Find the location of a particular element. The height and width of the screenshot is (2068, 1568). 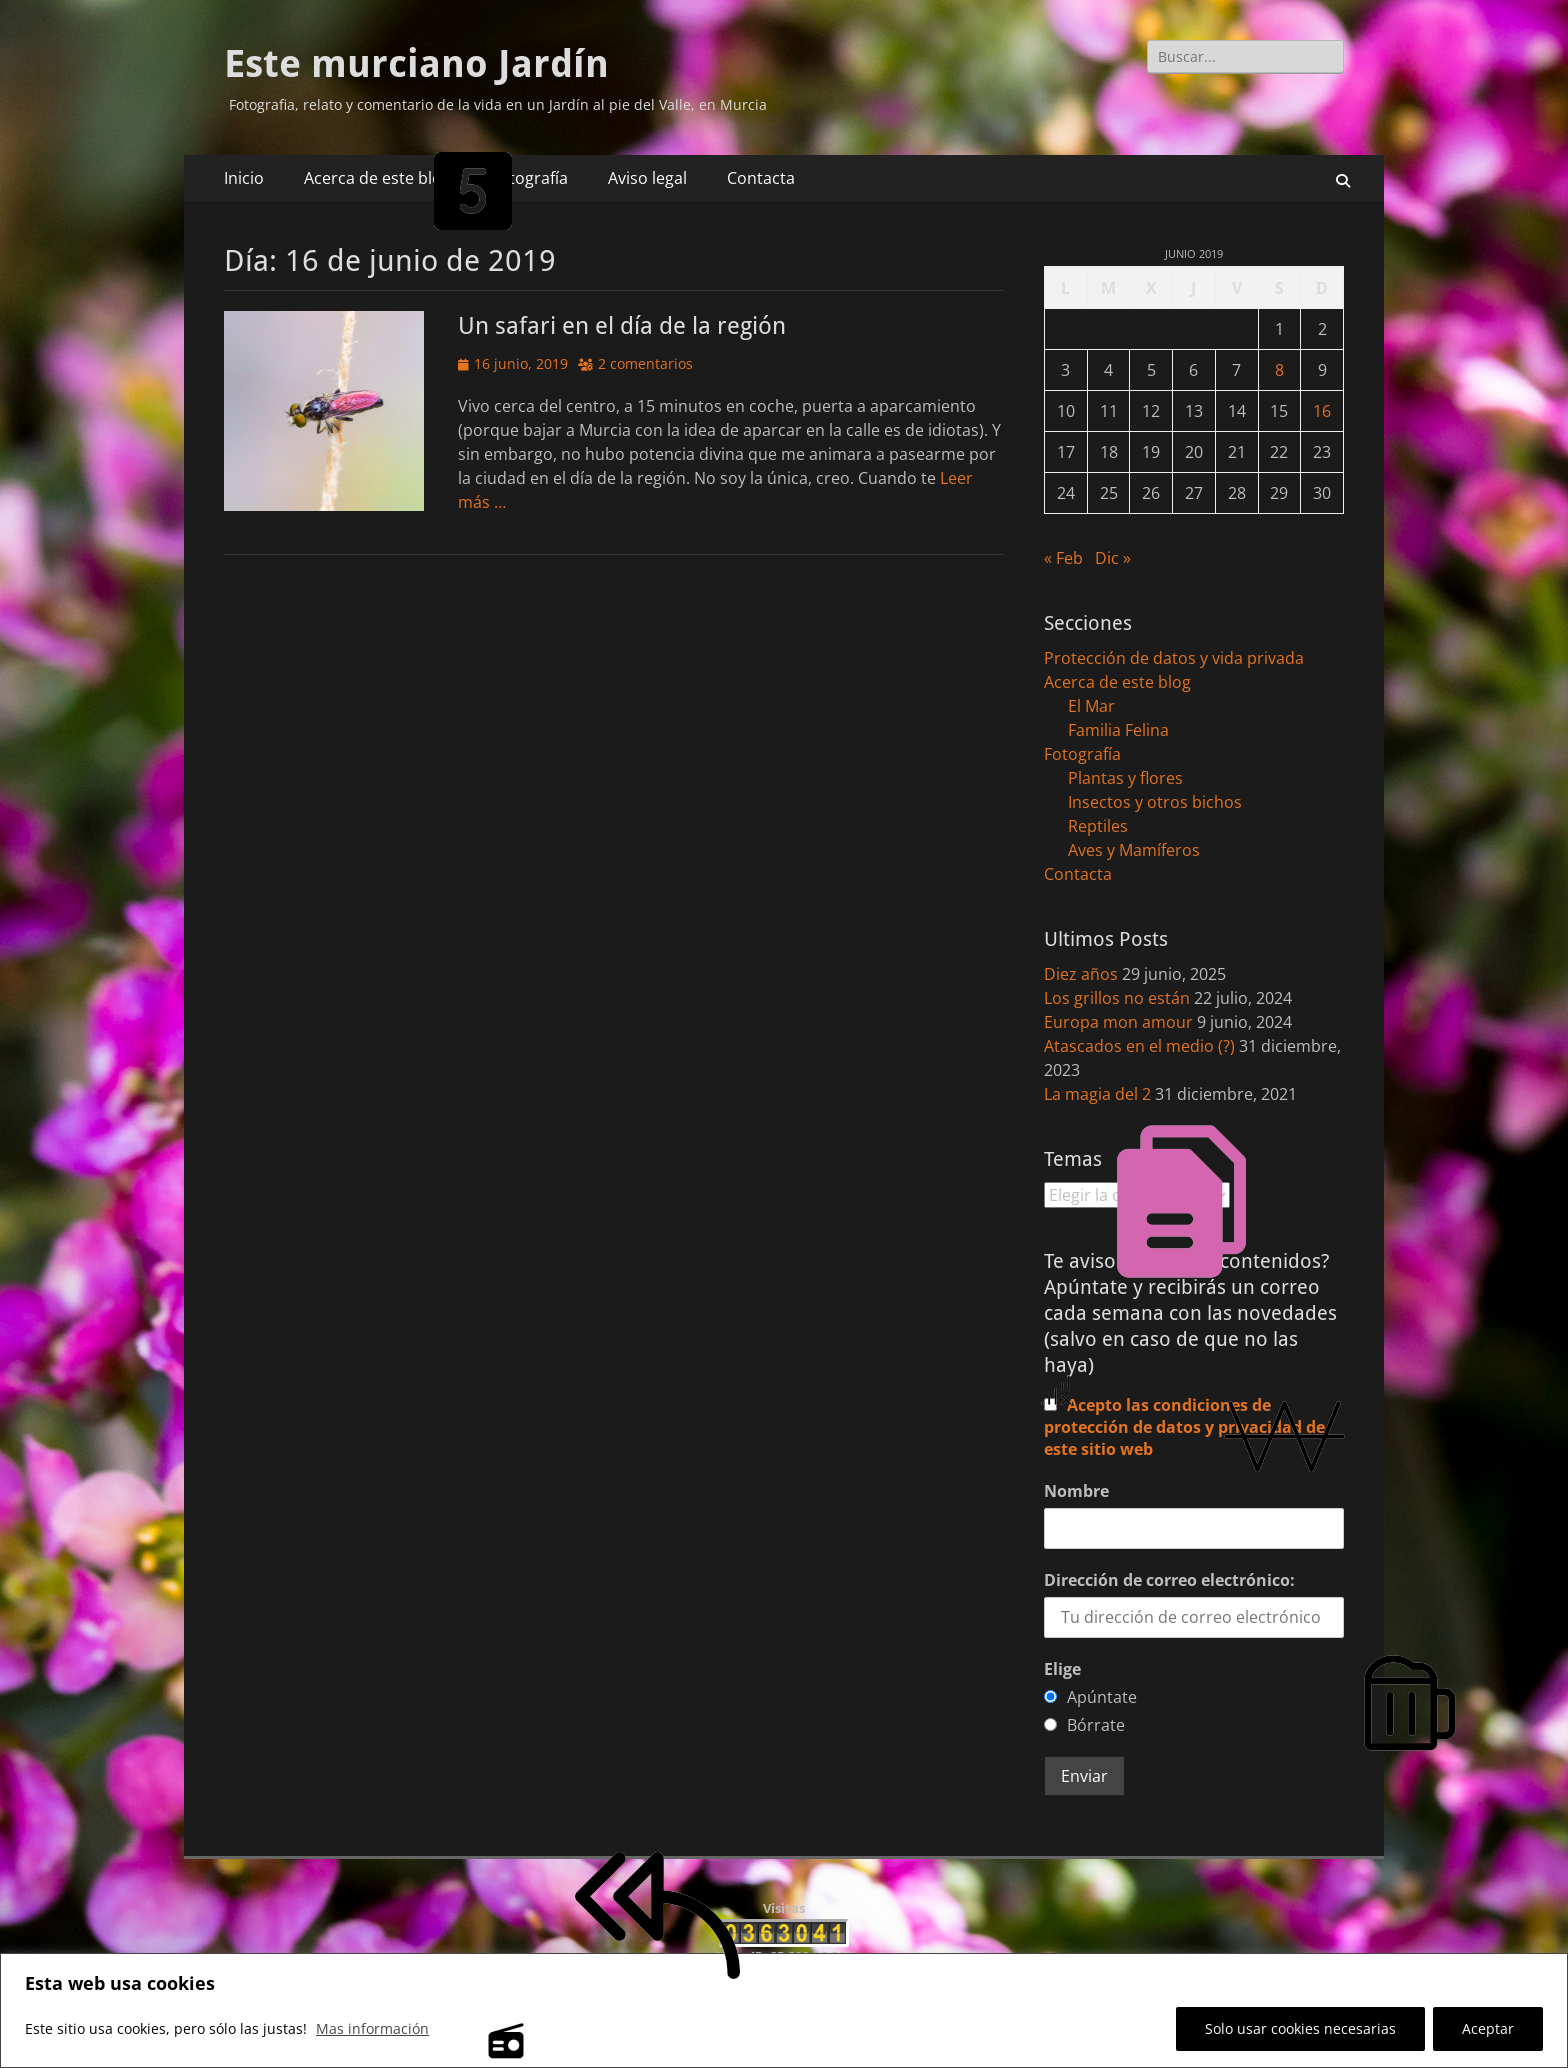

reply all to a message or email is located at coordinates (657, 1915).